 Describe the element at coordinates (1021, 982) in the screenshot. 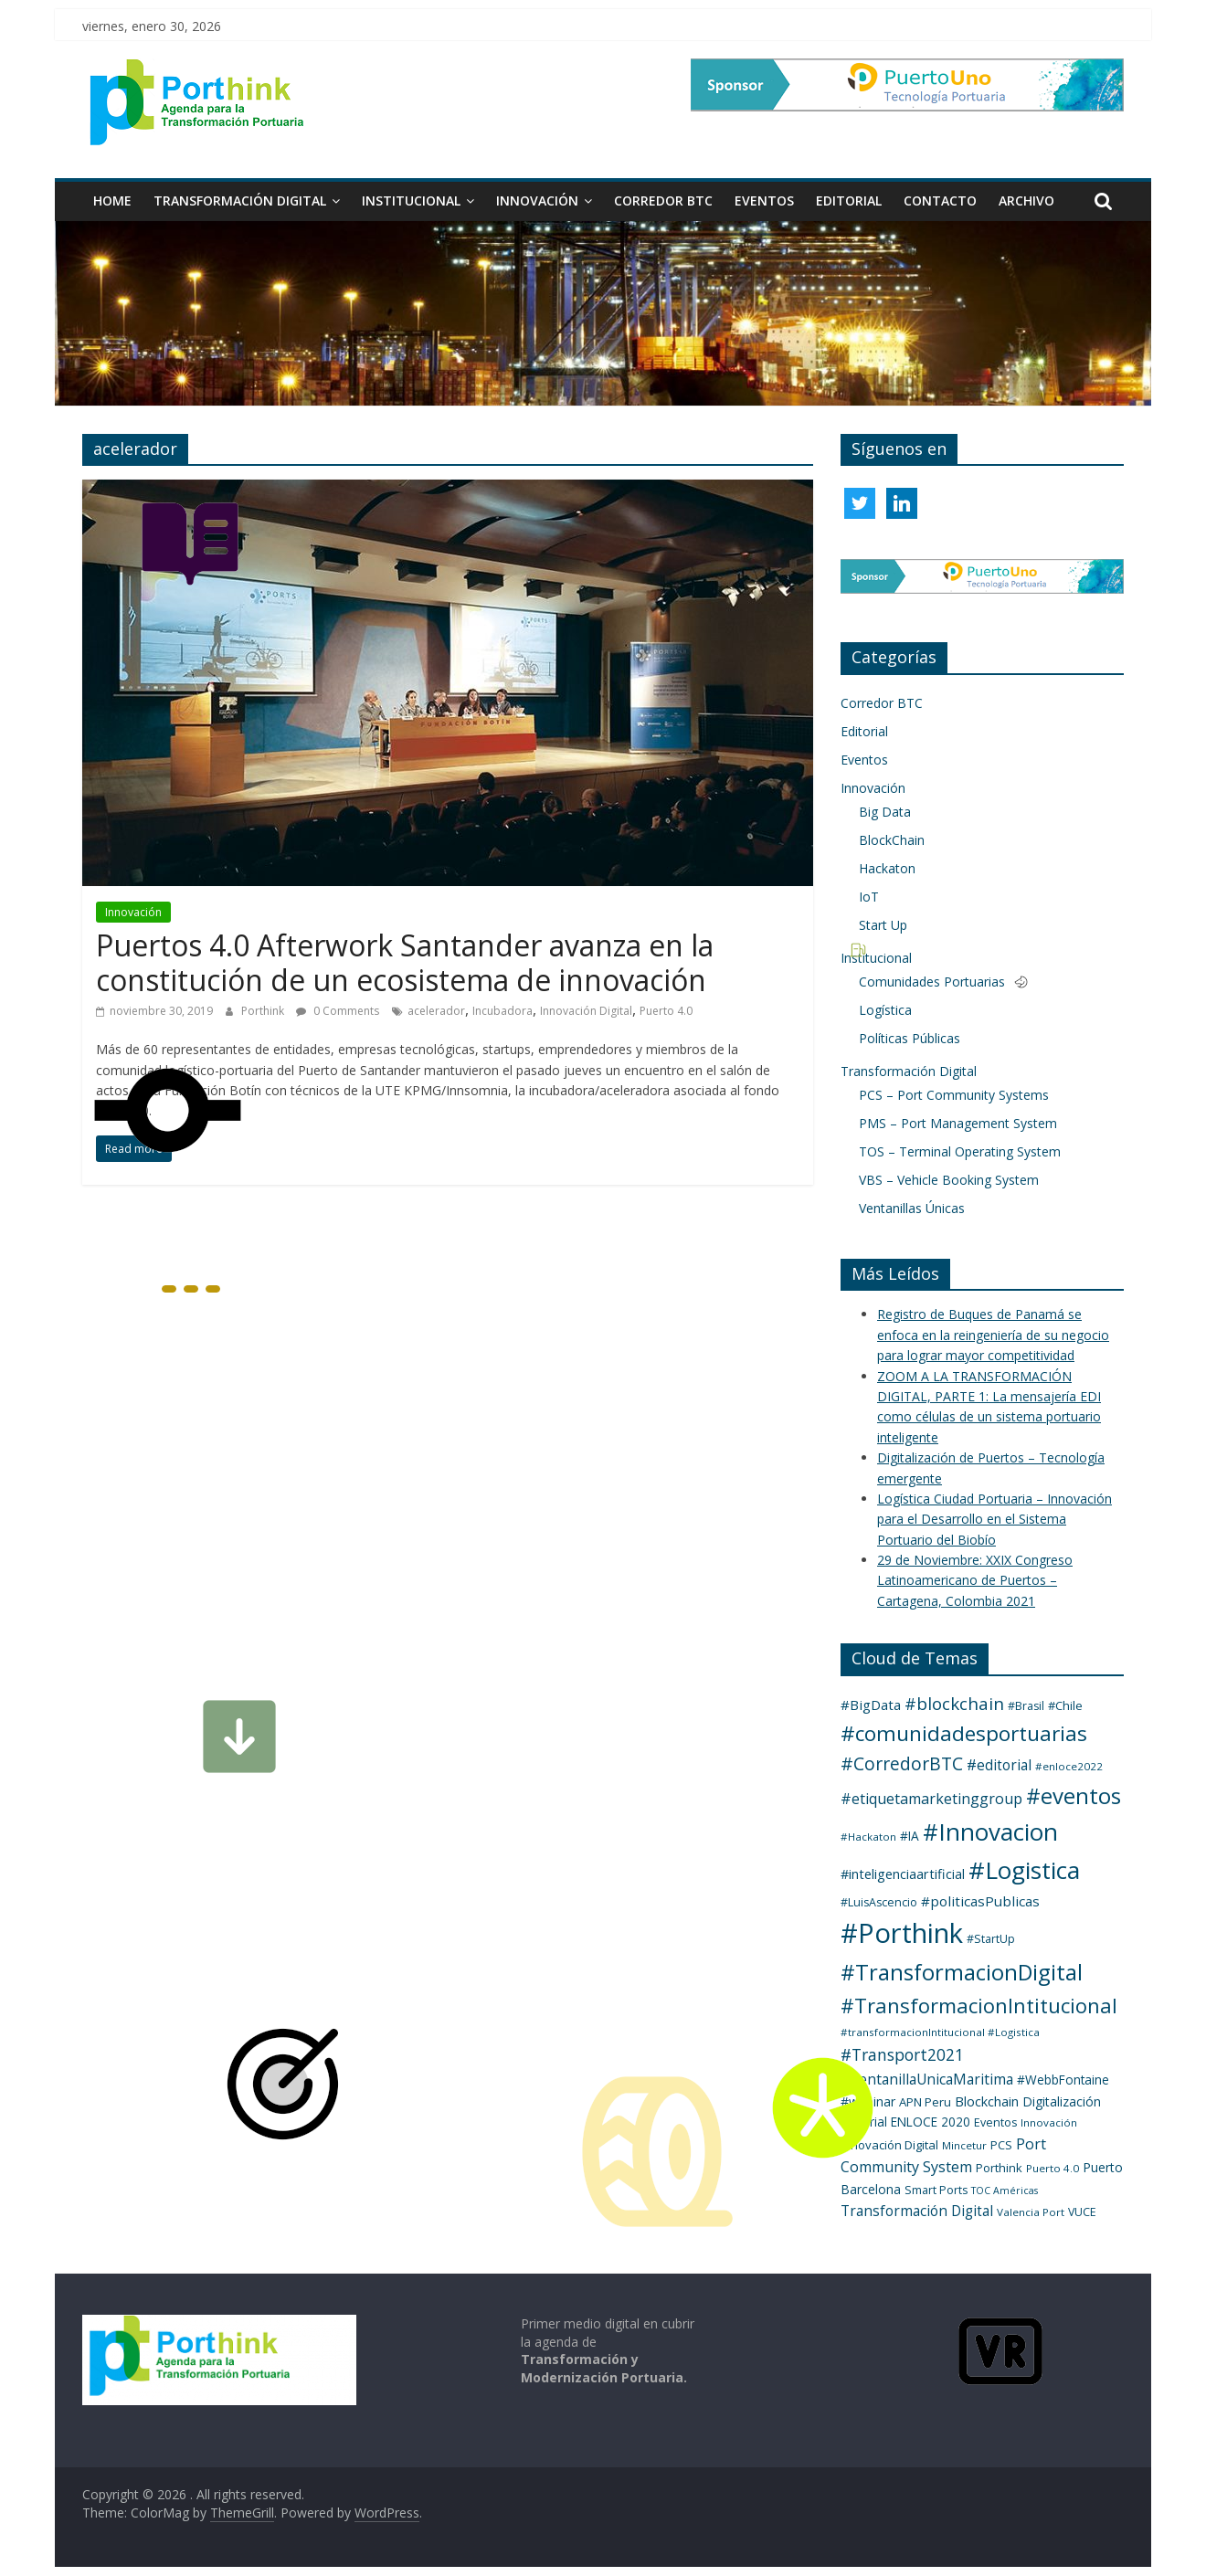

I see `access equestrian or horse-related features` at that location.